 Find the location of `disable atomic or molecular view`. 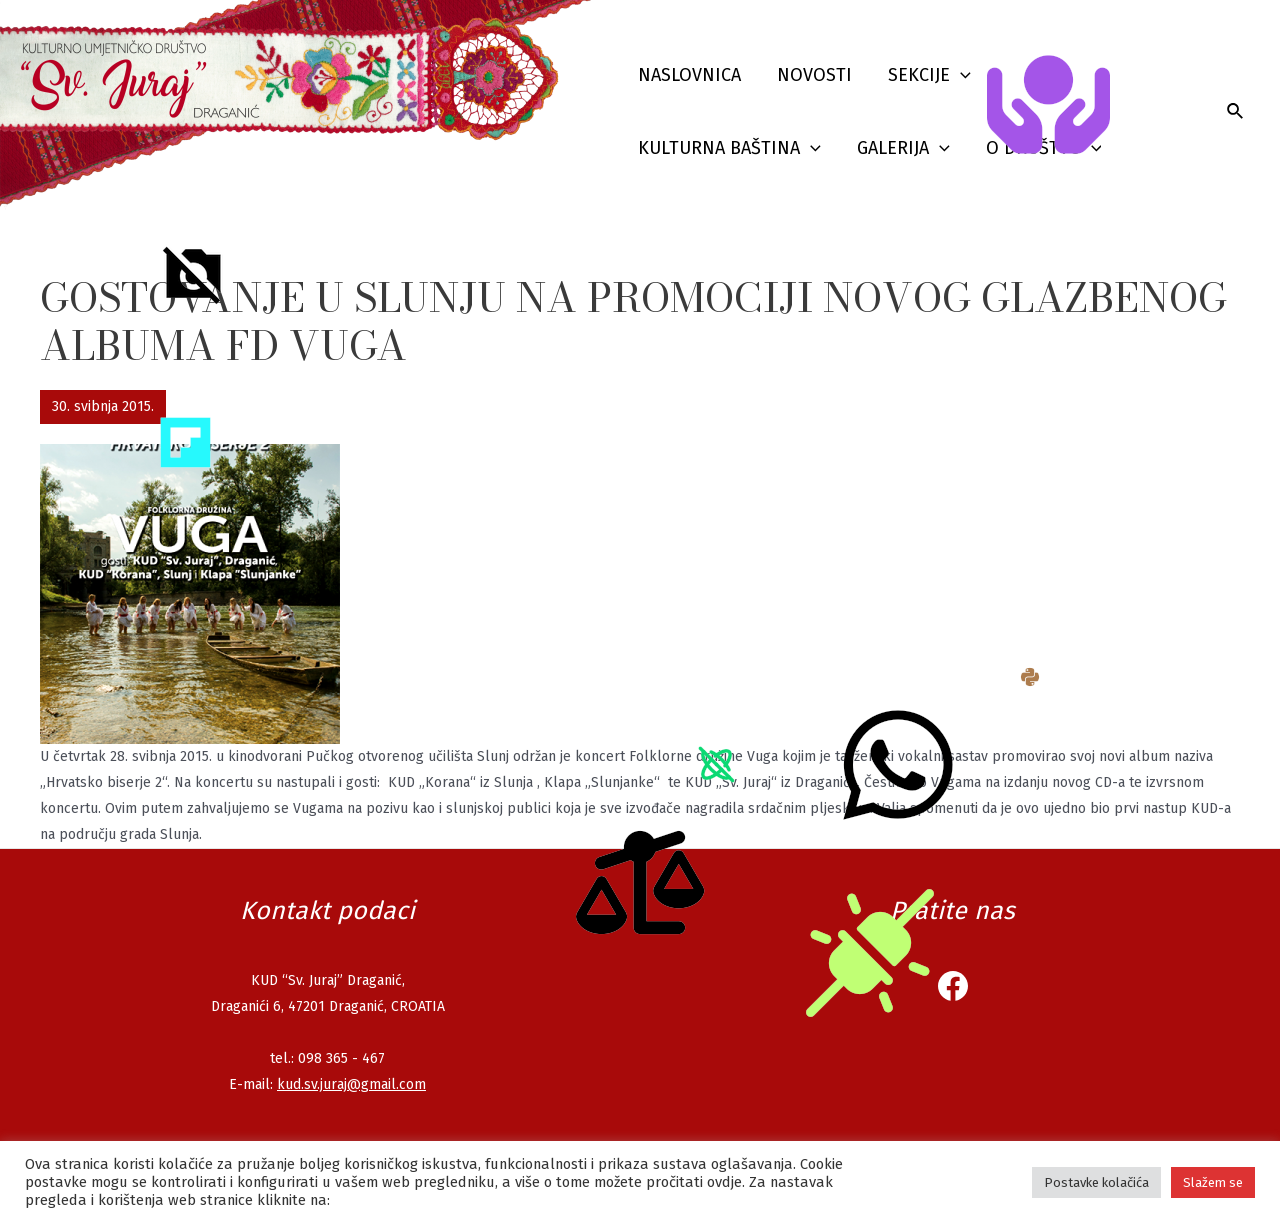

disable atomic or molecular view is located at coordinates (716, 764).